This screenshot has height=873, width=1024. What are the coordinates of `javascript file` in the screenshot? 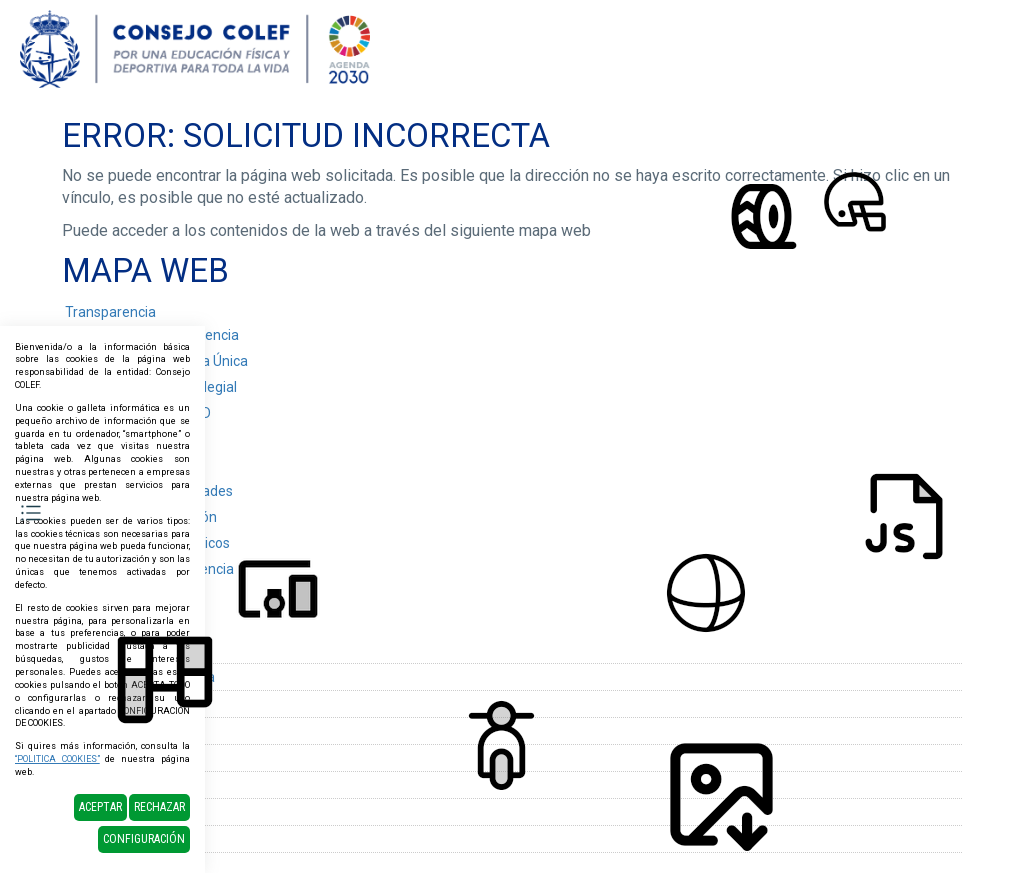 It's located at (906, 516).